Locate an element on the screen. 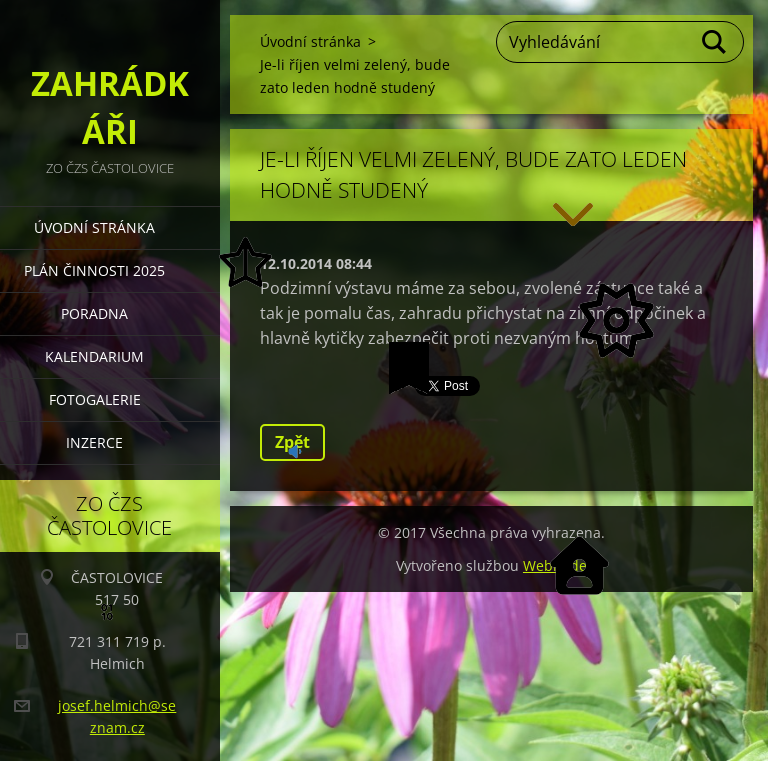 The width and height of the screenshot is (768, 761). view or edit binary data is located at coordinates (107, 612).